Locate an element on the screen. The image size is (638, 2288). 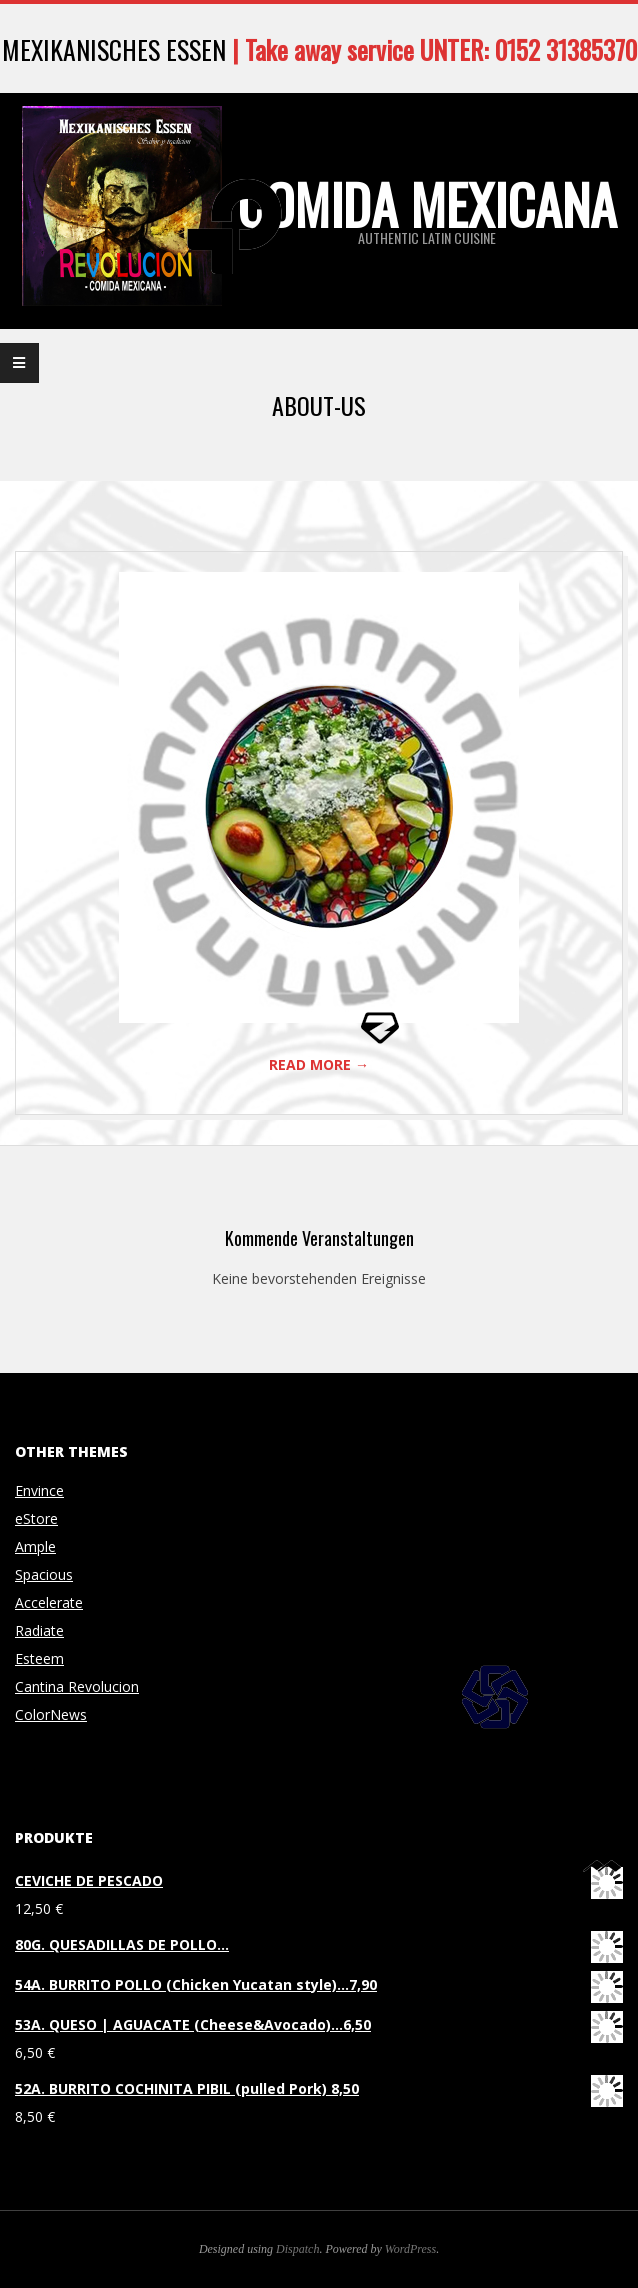
tp-link brand logo is located at coordinates (234, 226).